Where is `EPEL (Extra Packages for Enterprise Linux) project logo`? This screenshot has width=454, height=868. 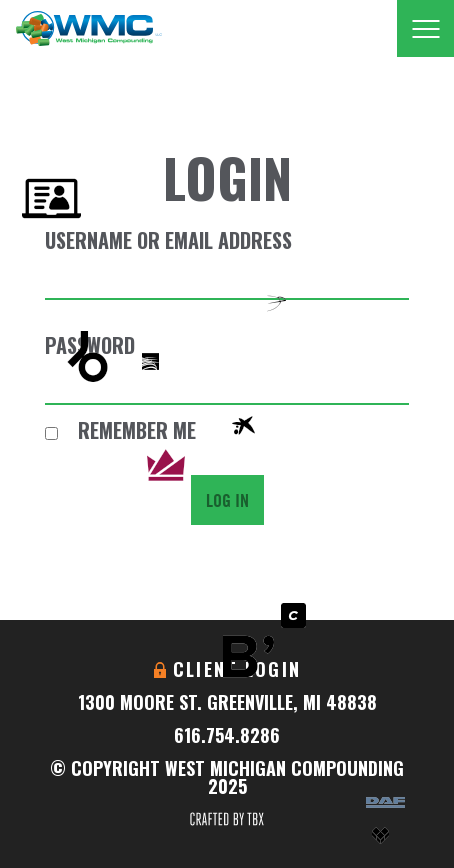
EPEL (Extra Packages for Enterprise Linux) project logo is located at coordinates (276, 303).